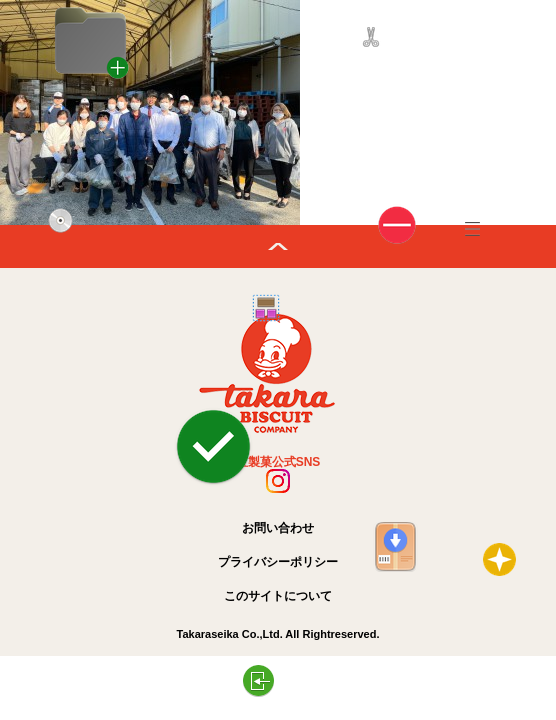 This screenshot has height=720, width=556. What do you see at coordinates (499, 559) in the screenshot?
I see `mark a bluetooth device as trusted` at bounding box center [499, 559].